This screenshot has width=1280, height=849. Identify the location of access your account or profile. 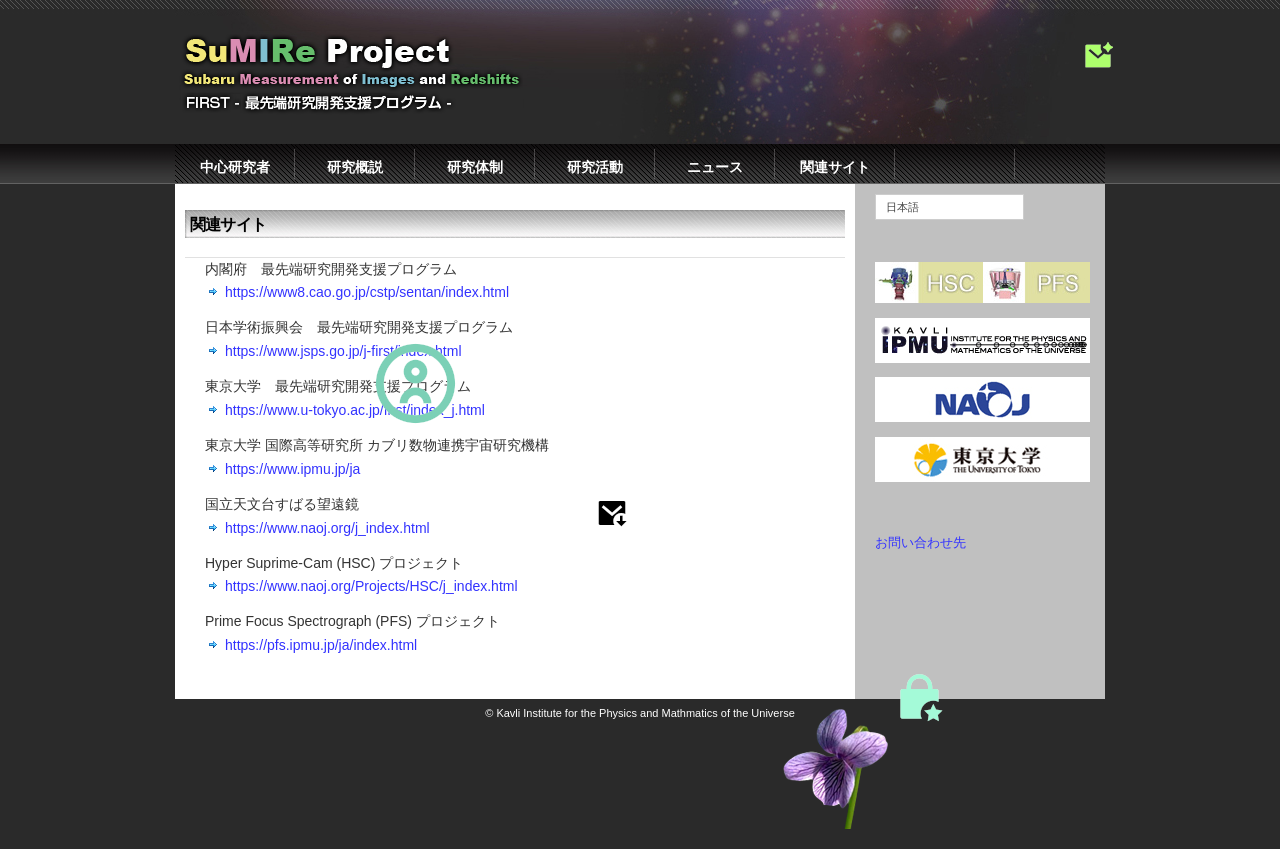
(415, 383).